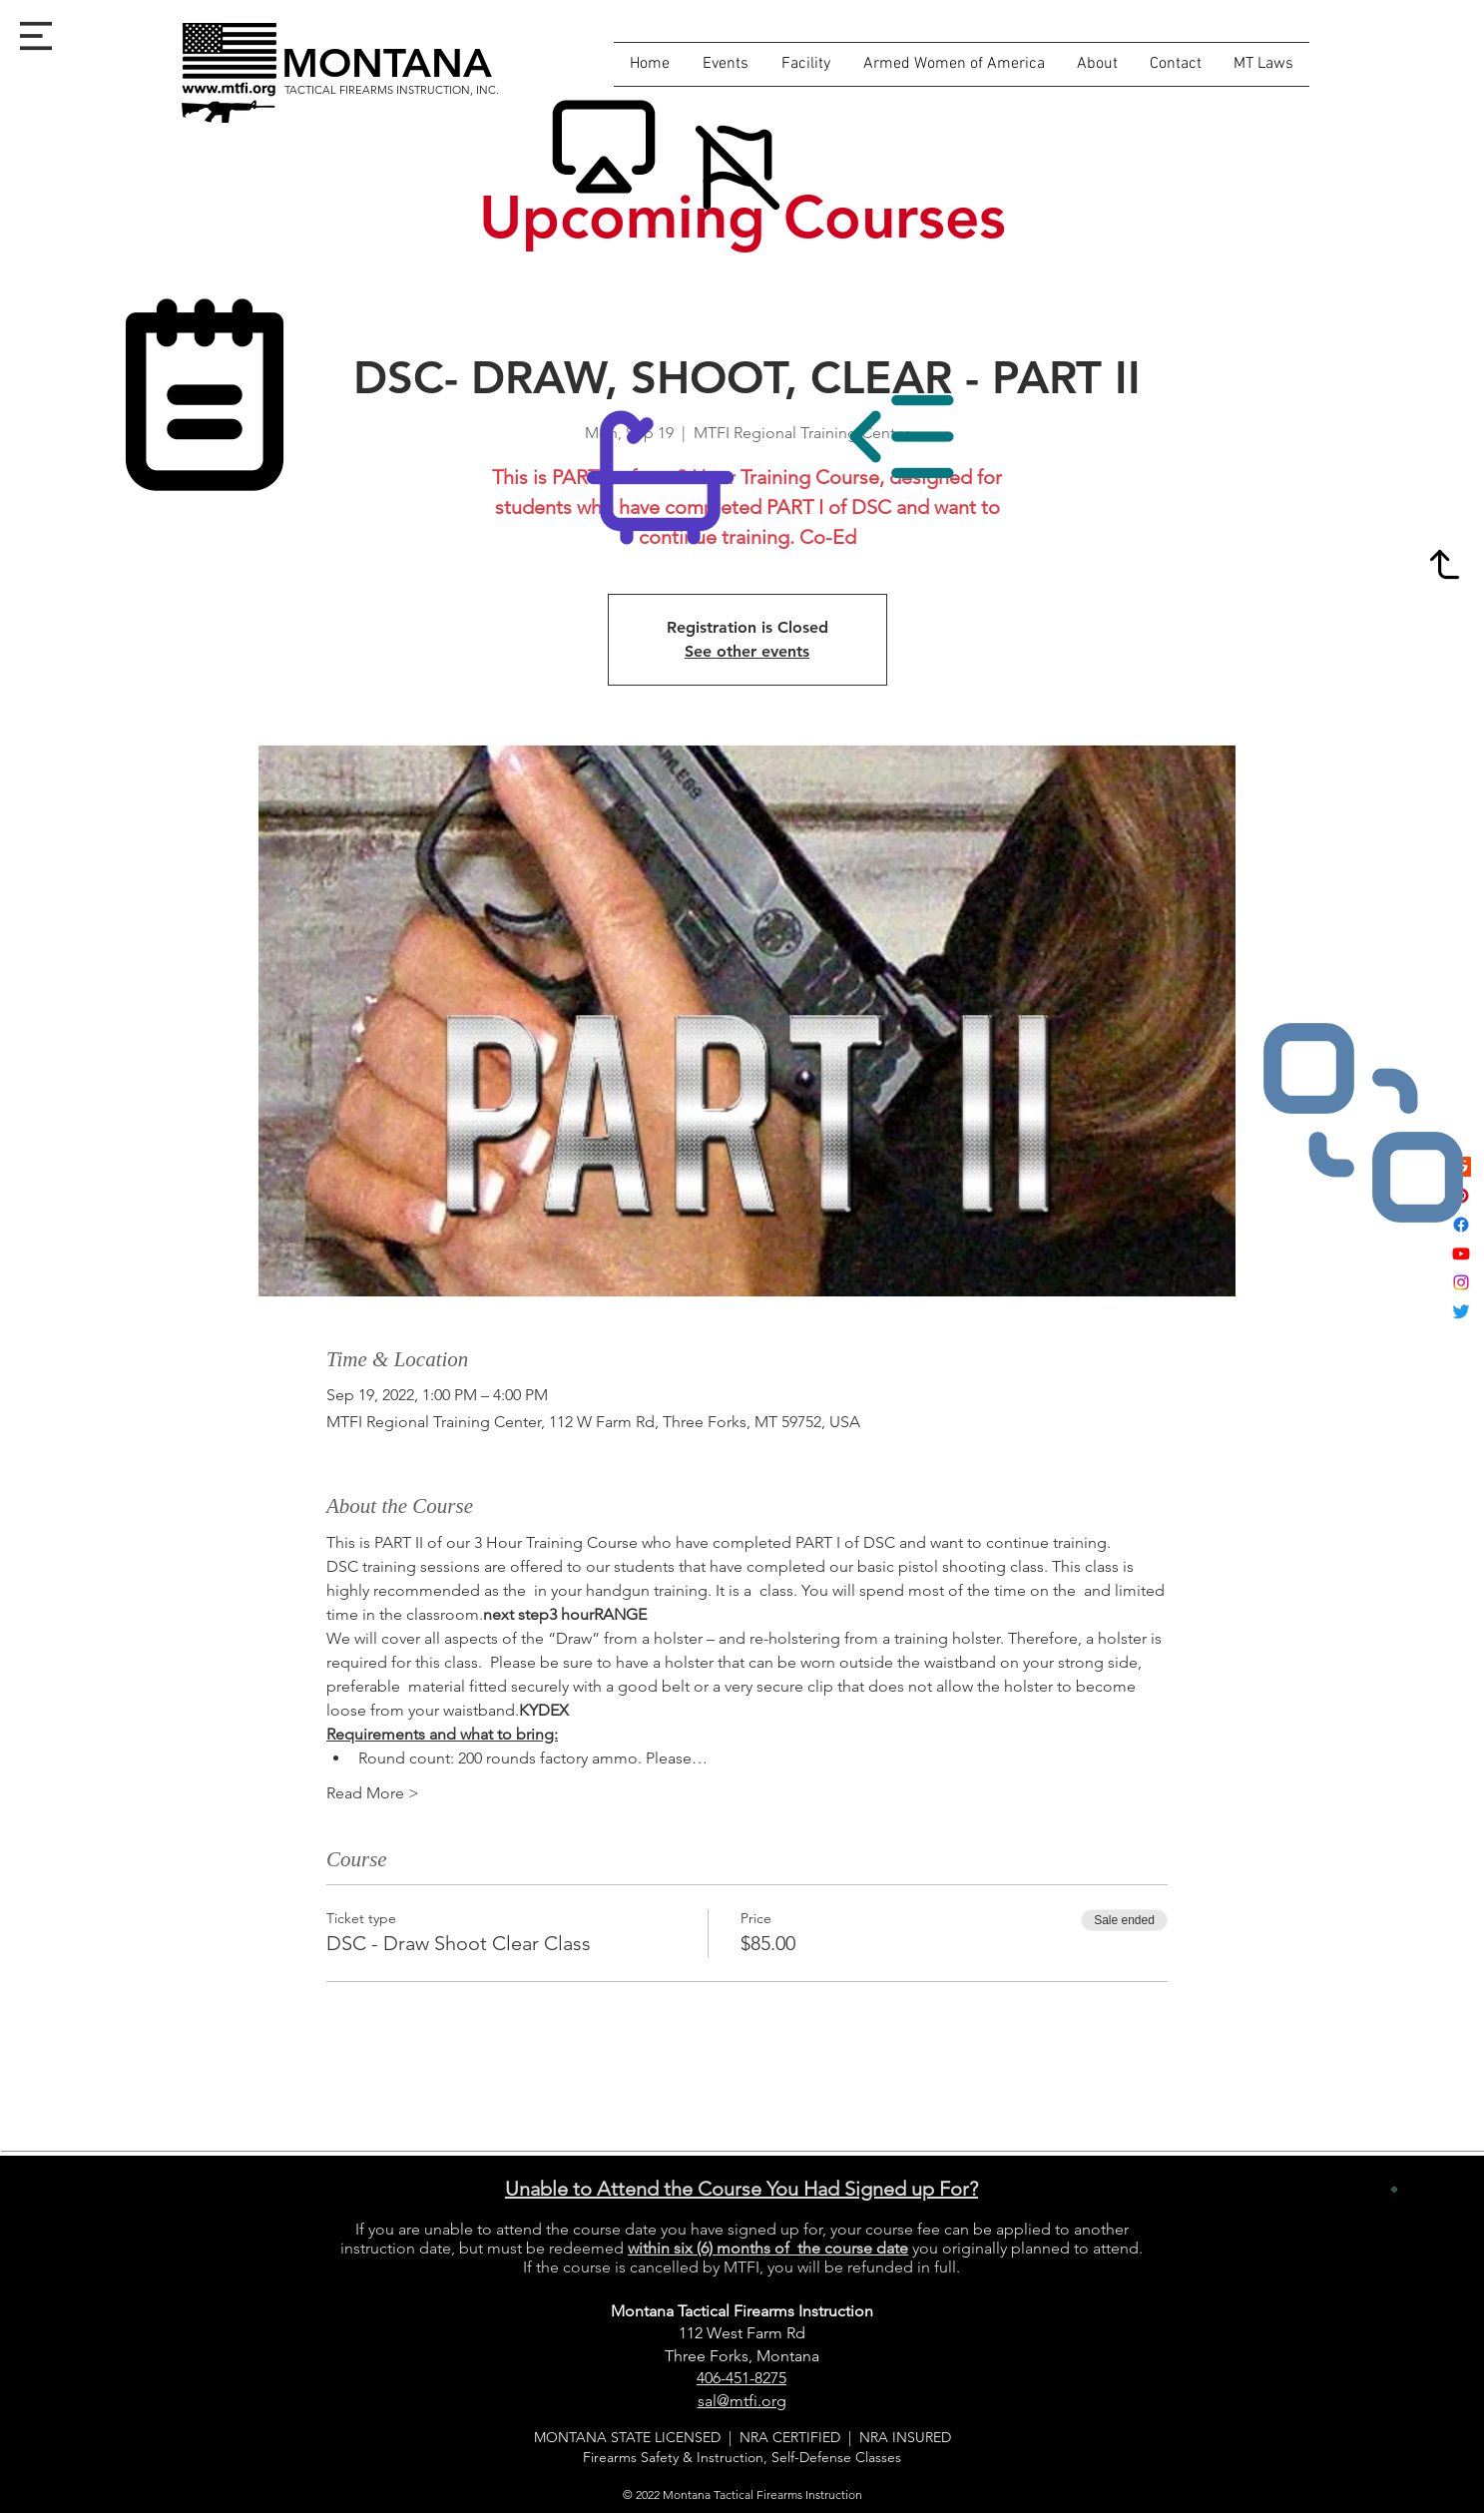 The height and width of the screenshot is (2513, 1484). I want to click on bathroom amenity indicator, so click(660, 477).